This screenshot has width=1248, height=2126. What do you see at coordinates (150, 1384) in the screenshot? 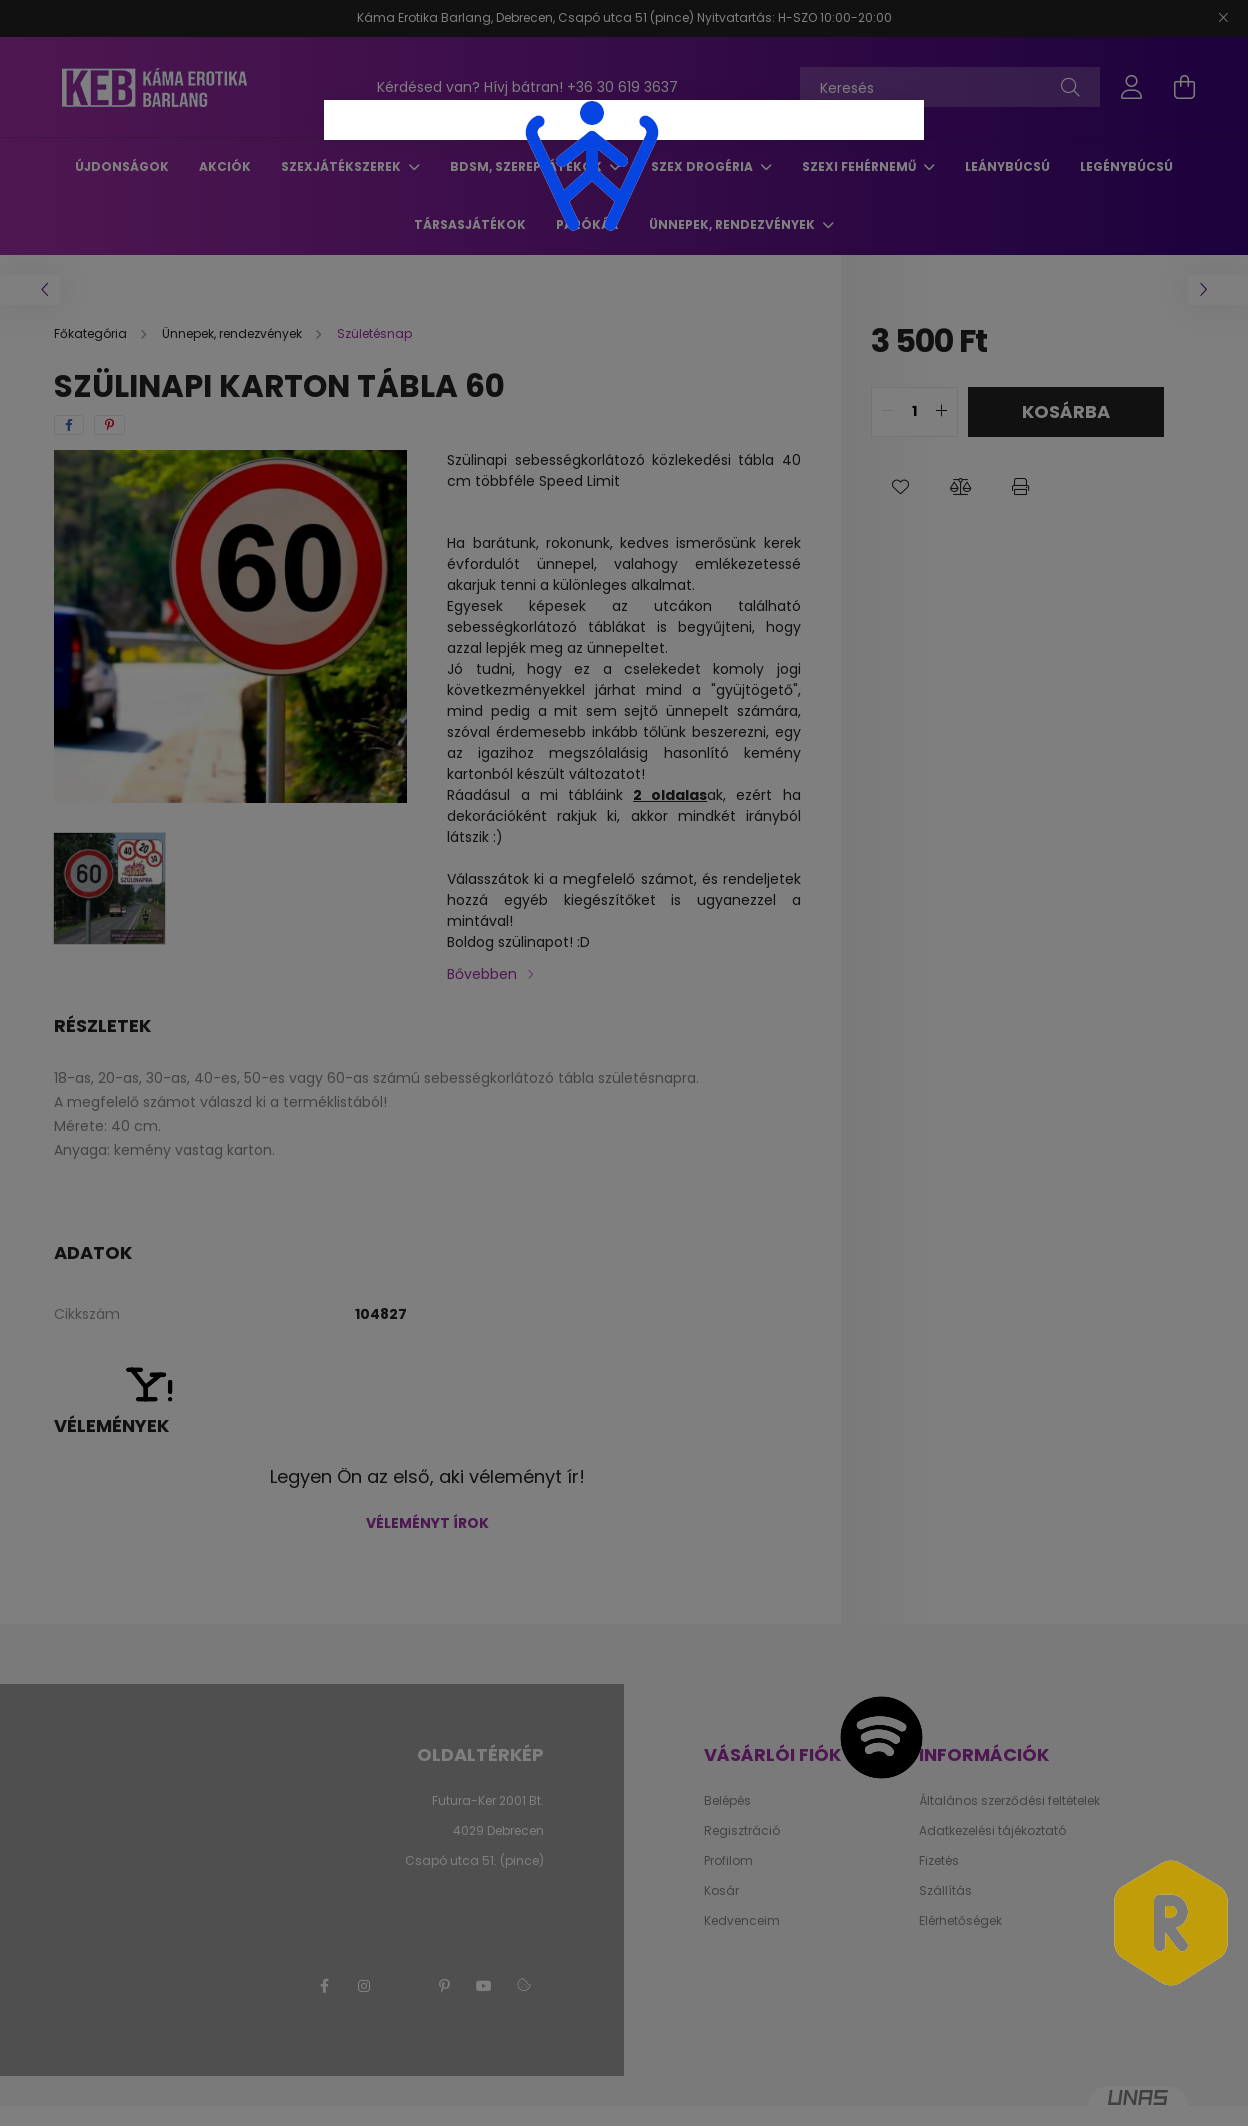
I see `link to Yahoo account` at bounding box center [150, 1384].